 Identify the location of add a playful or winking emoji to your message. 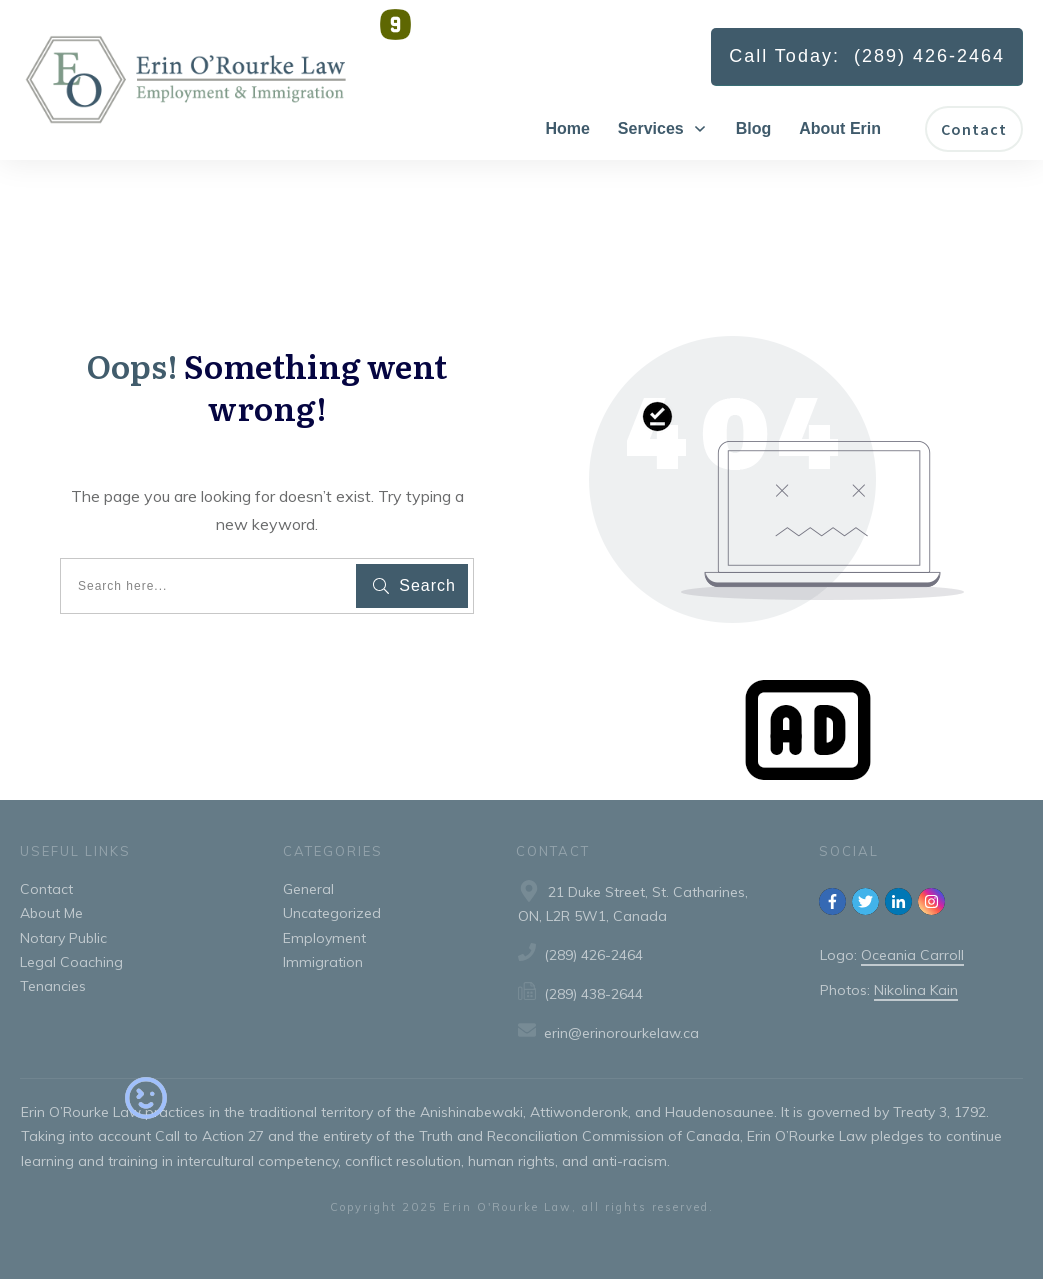
(146, 1098).